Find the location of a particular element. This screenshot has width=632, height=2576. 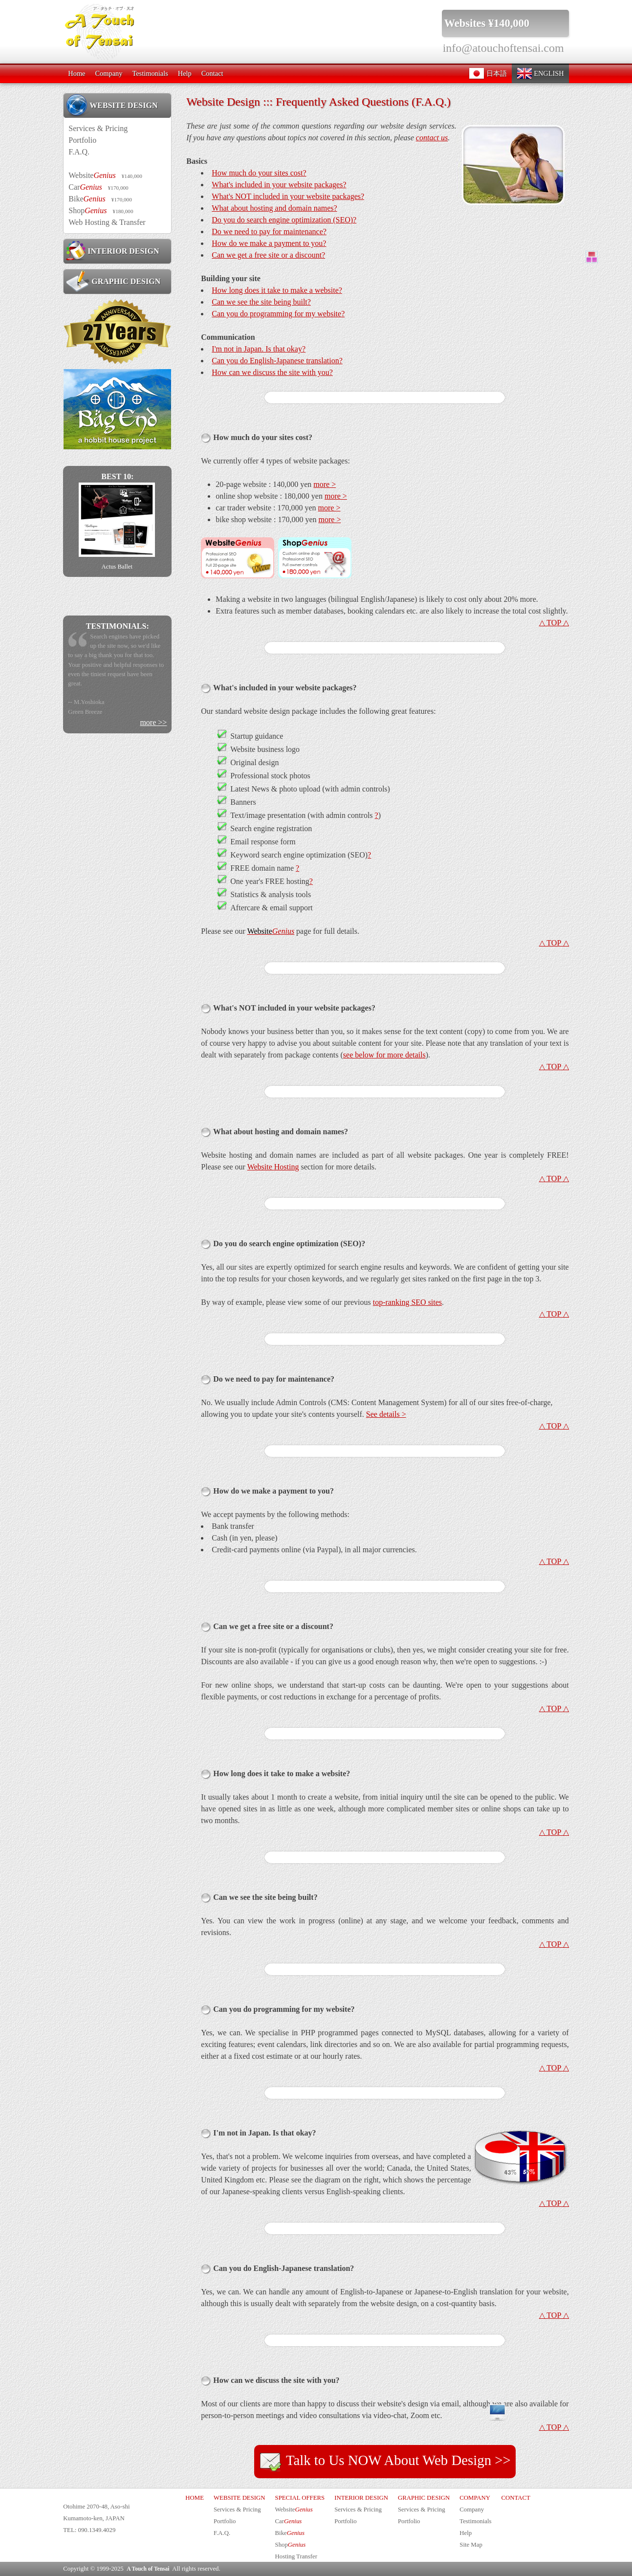

select all items in the current view is located at coordinates (591, 257).